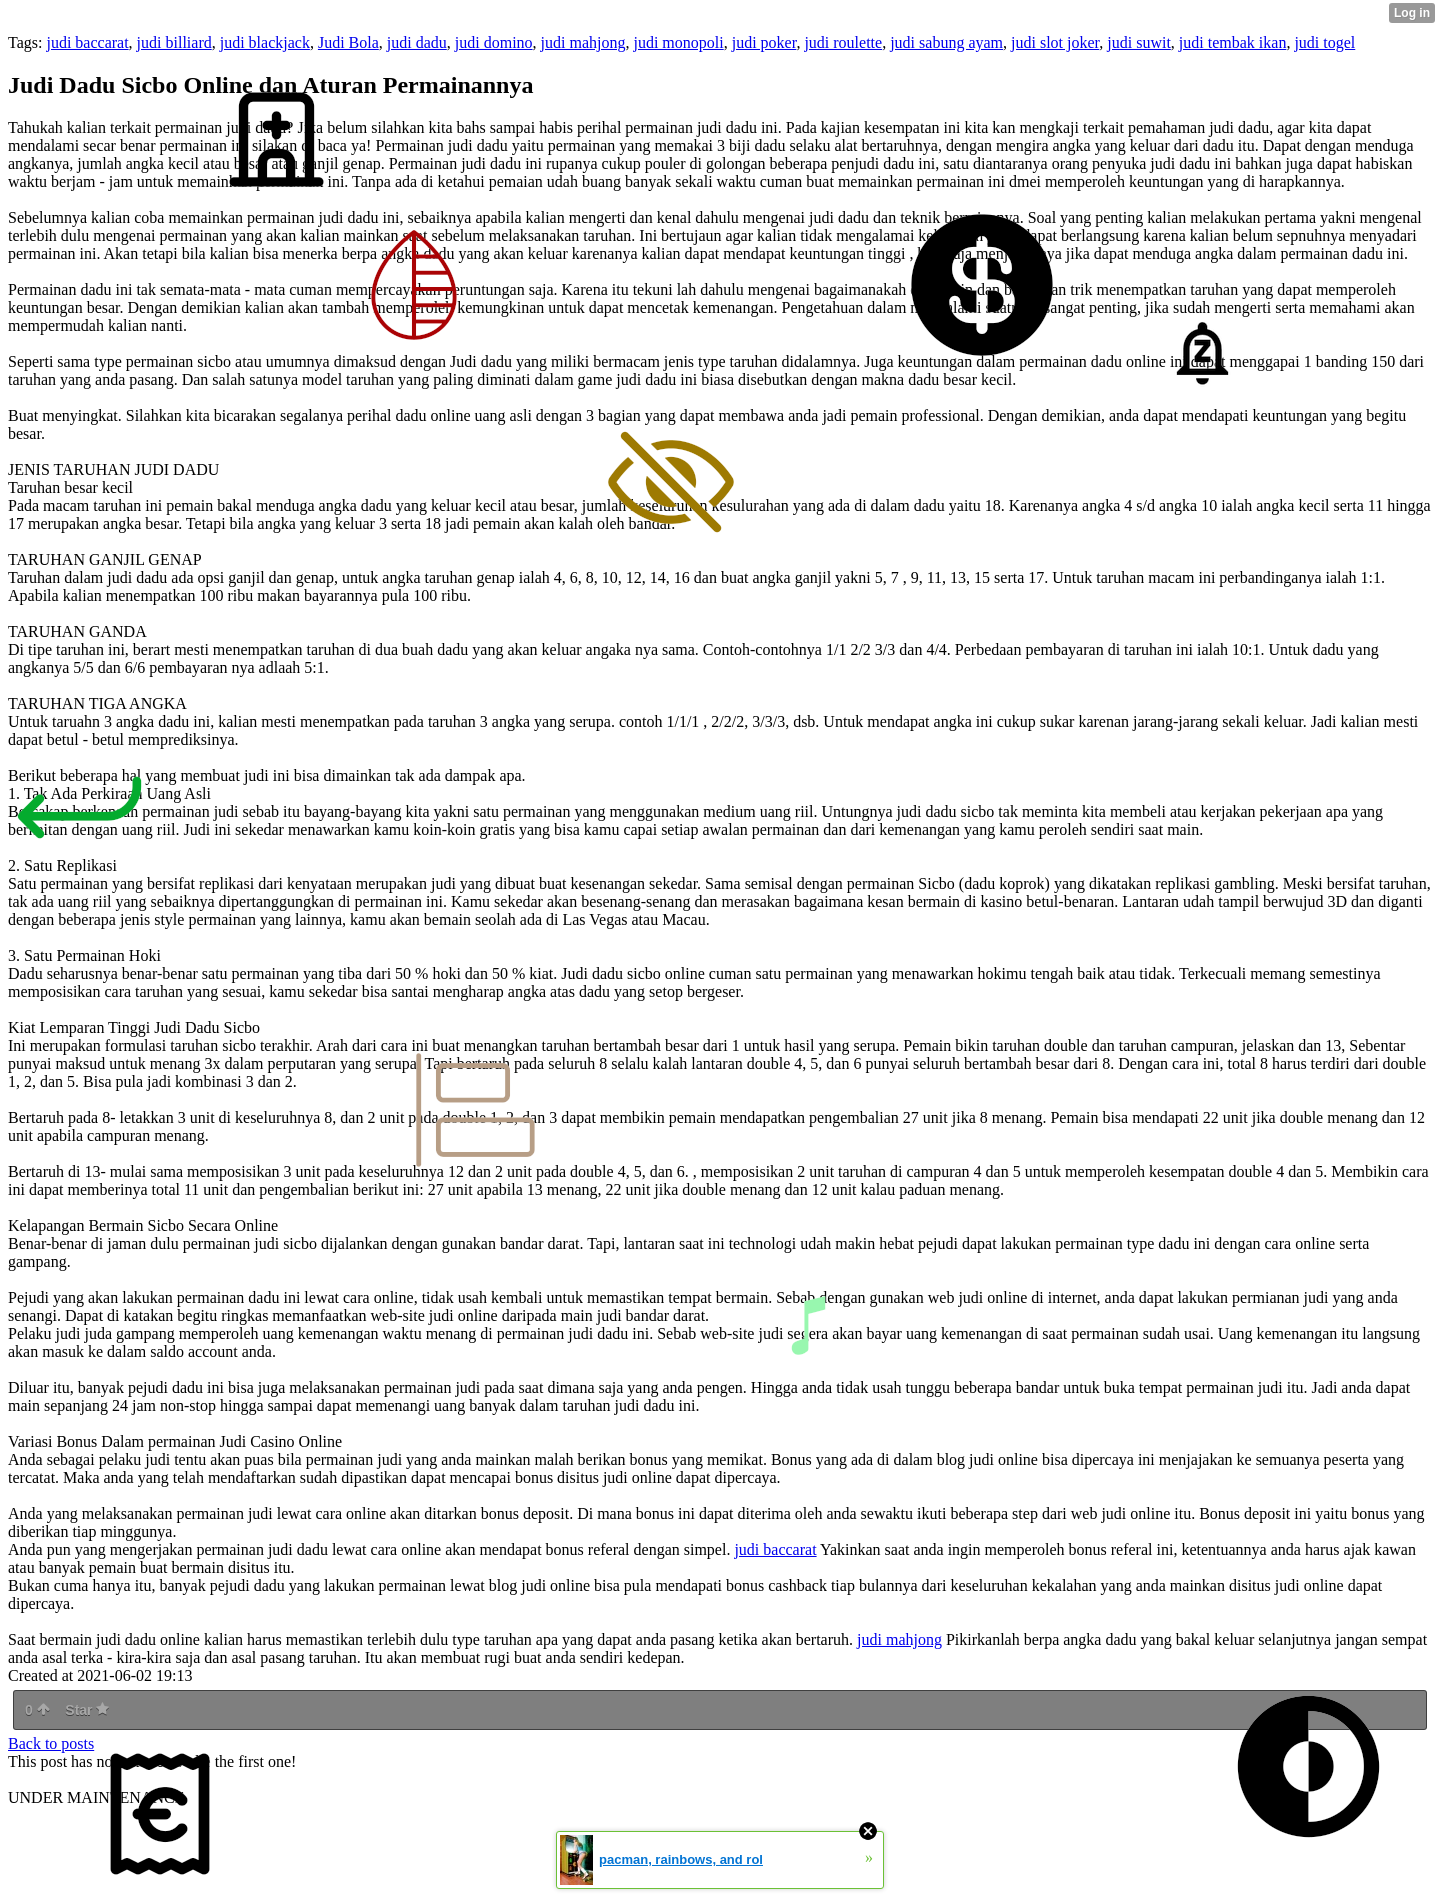  What do you see at coordinates (160, 1814) in the screenshot?
I see `view euro transaction receipt` at bounding box center [160, 1814].